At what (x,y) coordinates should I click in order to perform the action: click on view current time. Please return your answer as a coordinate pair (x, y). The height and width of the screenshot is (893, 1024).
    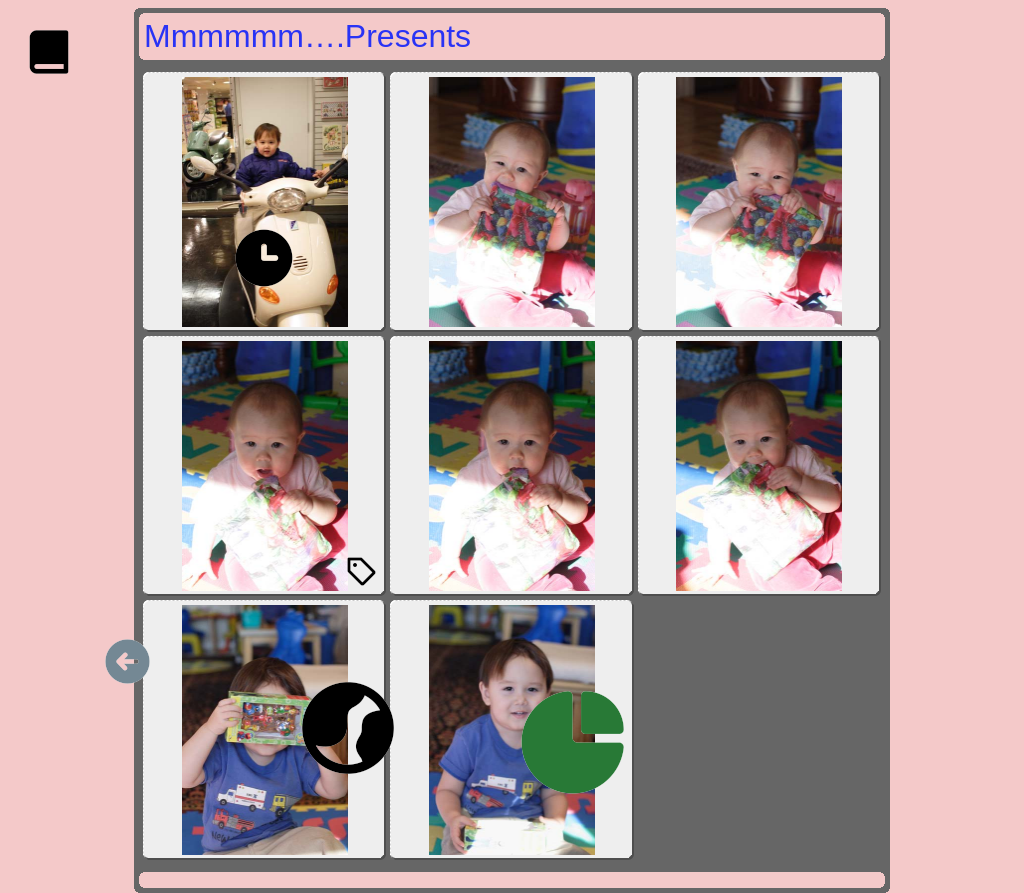
    Looking at the image, I should click on (264, 258).